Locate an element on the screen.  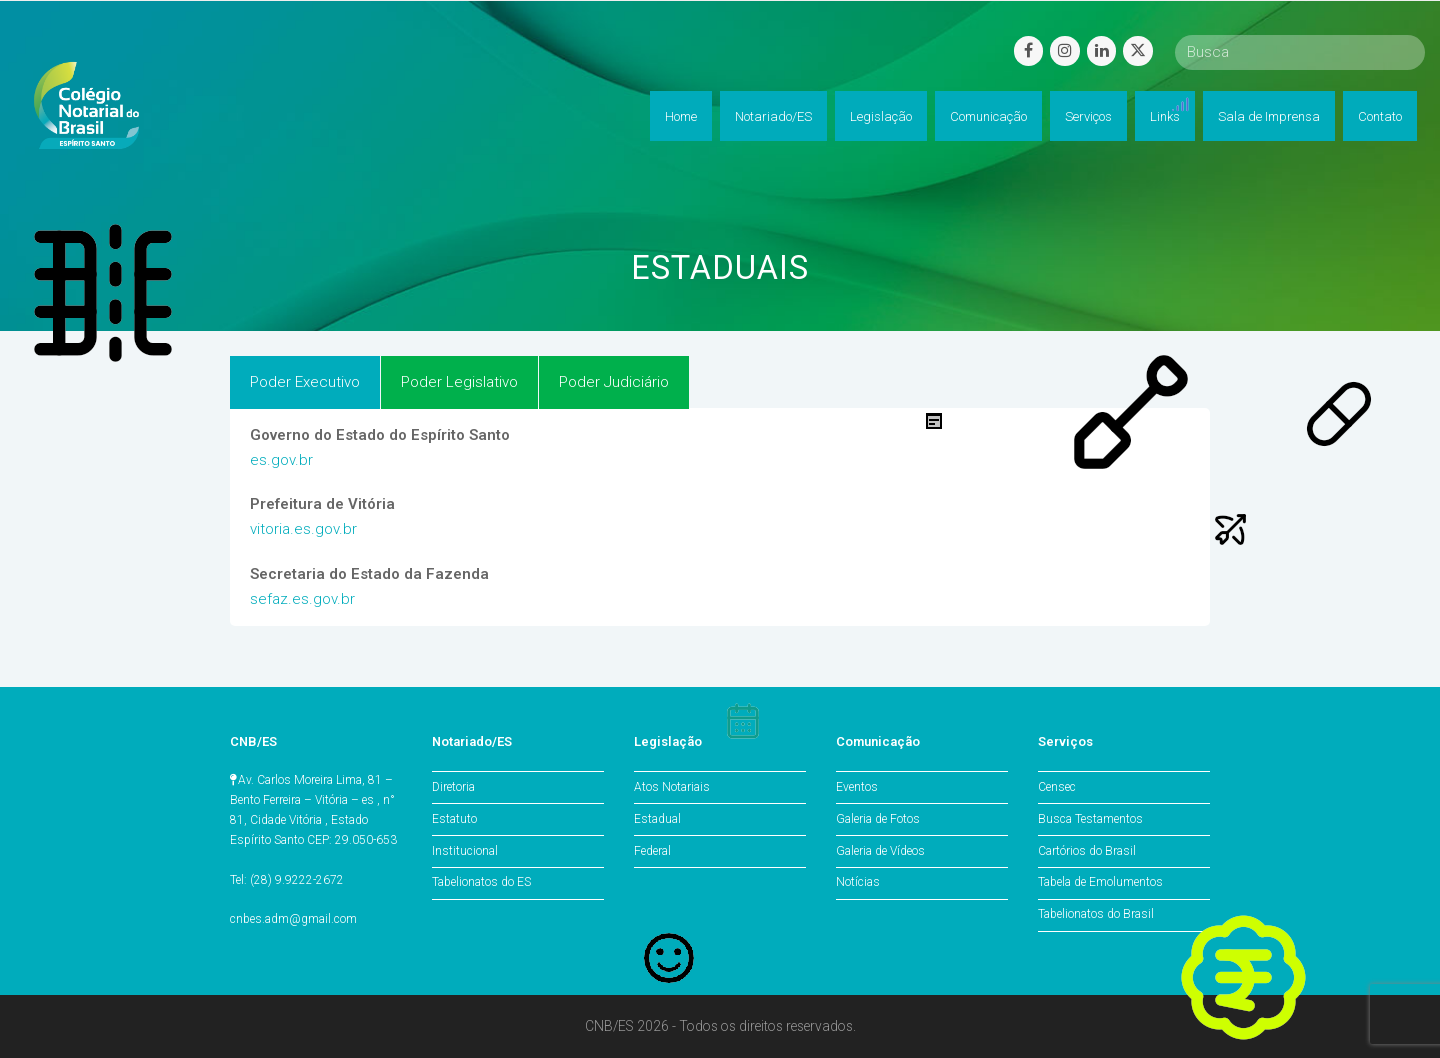
access medication reminders or prescriptions is located at coordinates (1339, 414).